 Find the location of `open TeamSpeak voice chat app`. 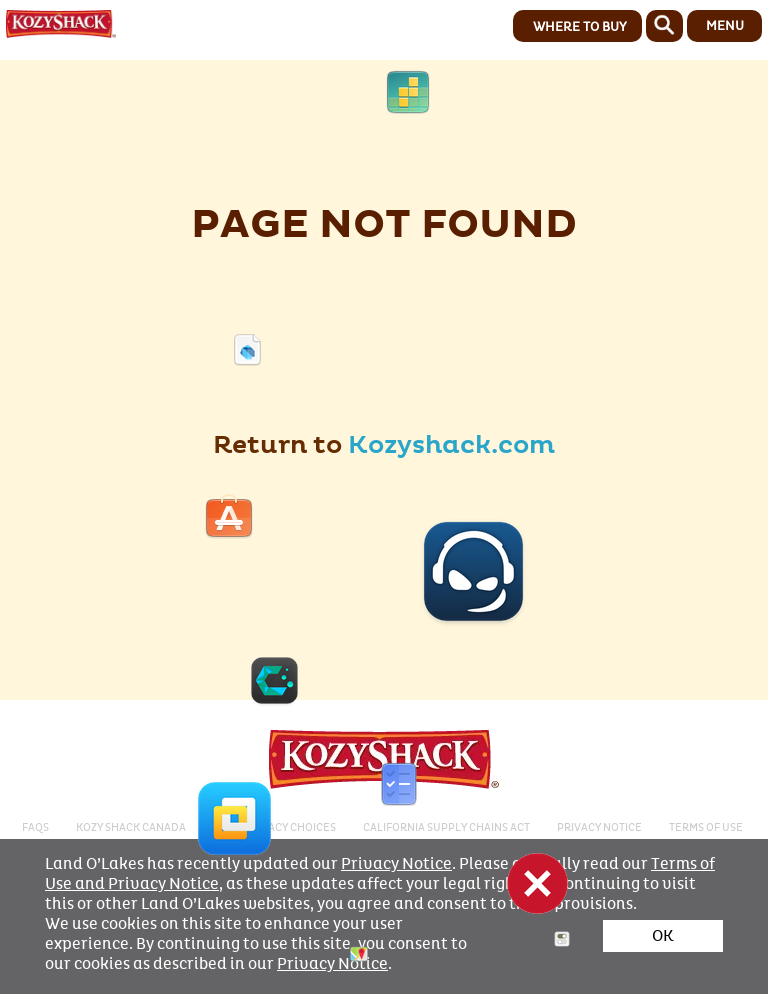

open TeamSpeak voice chat app is located at coordinates (473, 571).